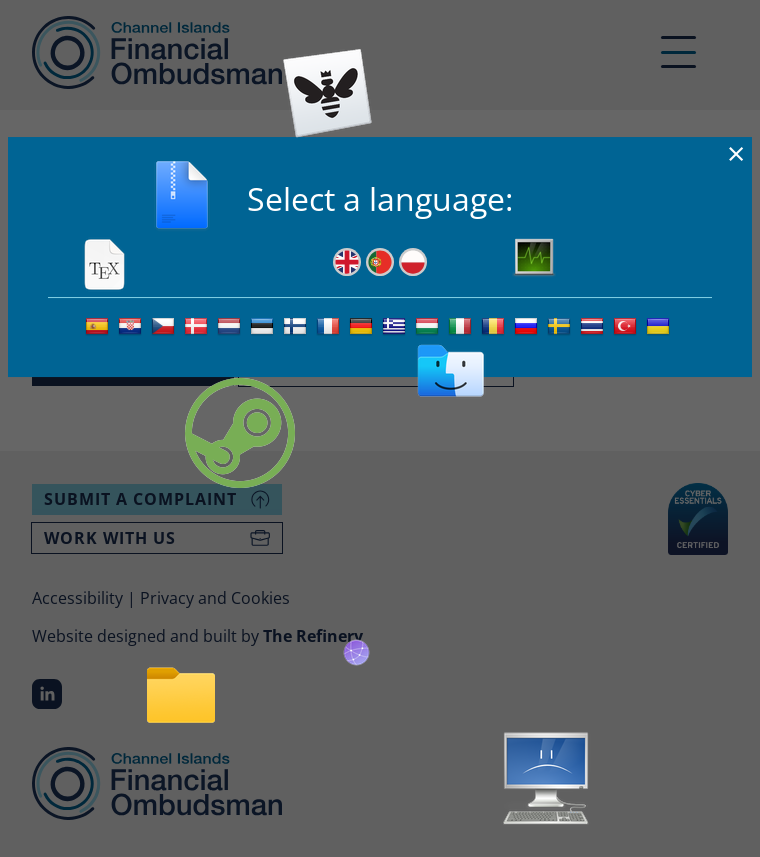 This screenshot has height=857, width=760. I want to click on indicates a system error or computer malfunction, so click(546, 780).